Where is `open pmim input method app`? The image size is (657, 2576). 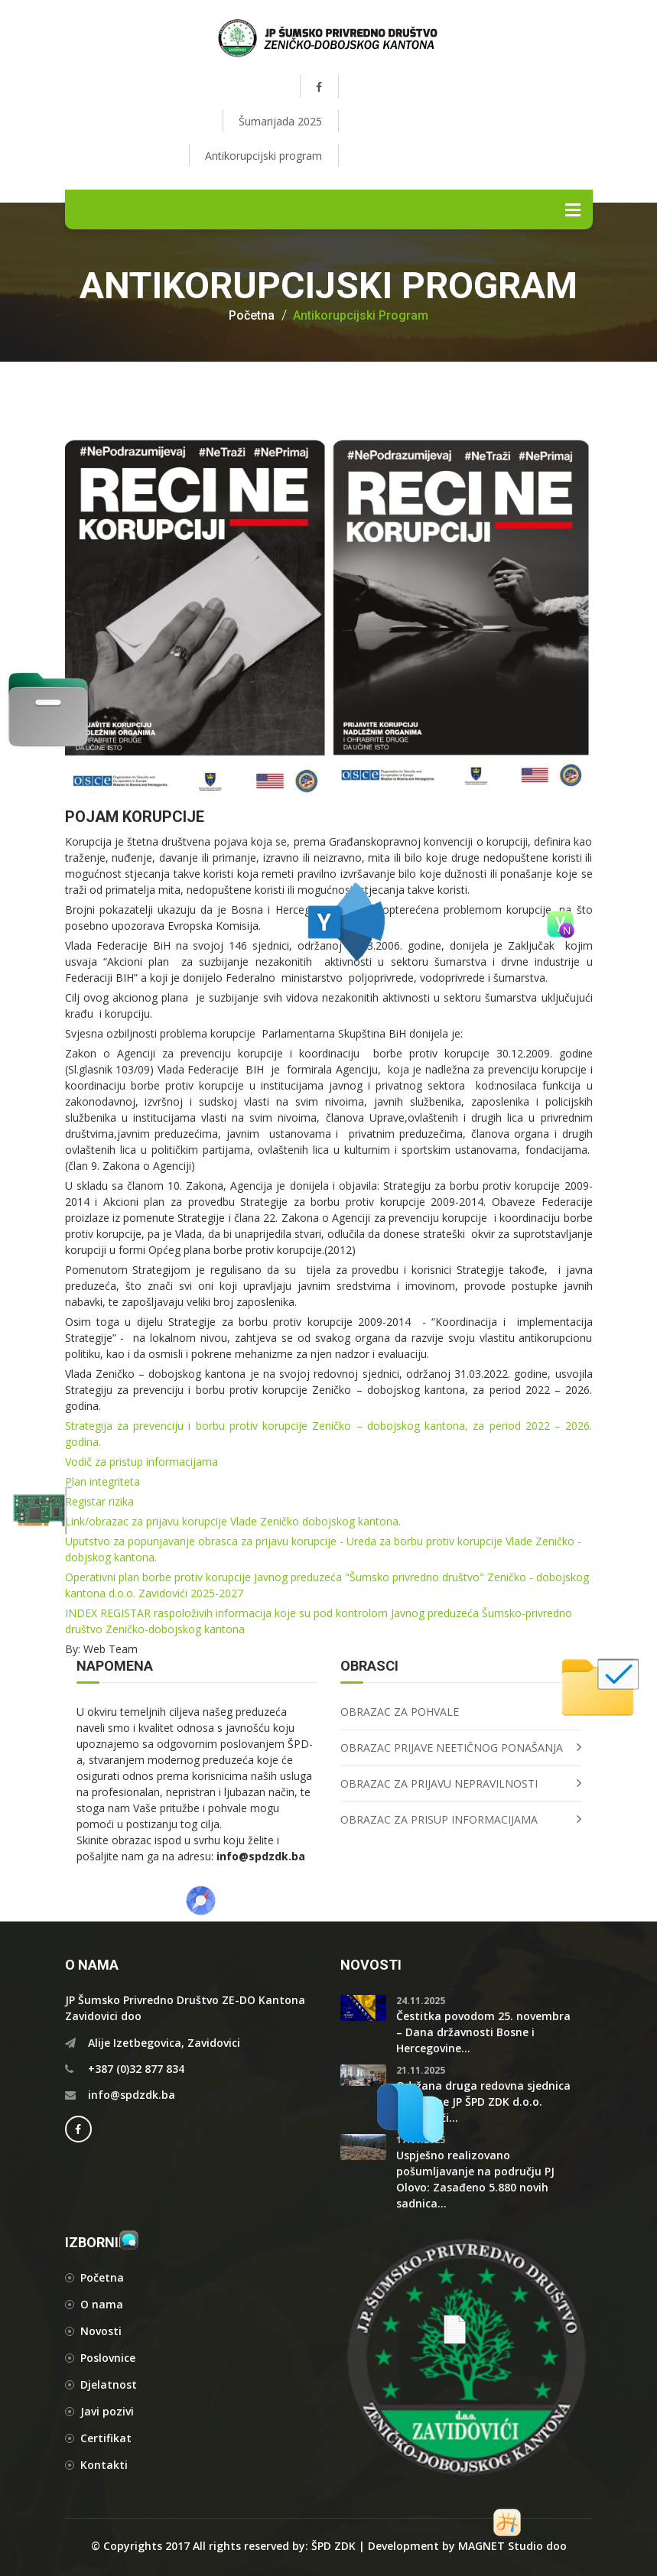
open pmim input method app is located at coordinates (507, 2522).